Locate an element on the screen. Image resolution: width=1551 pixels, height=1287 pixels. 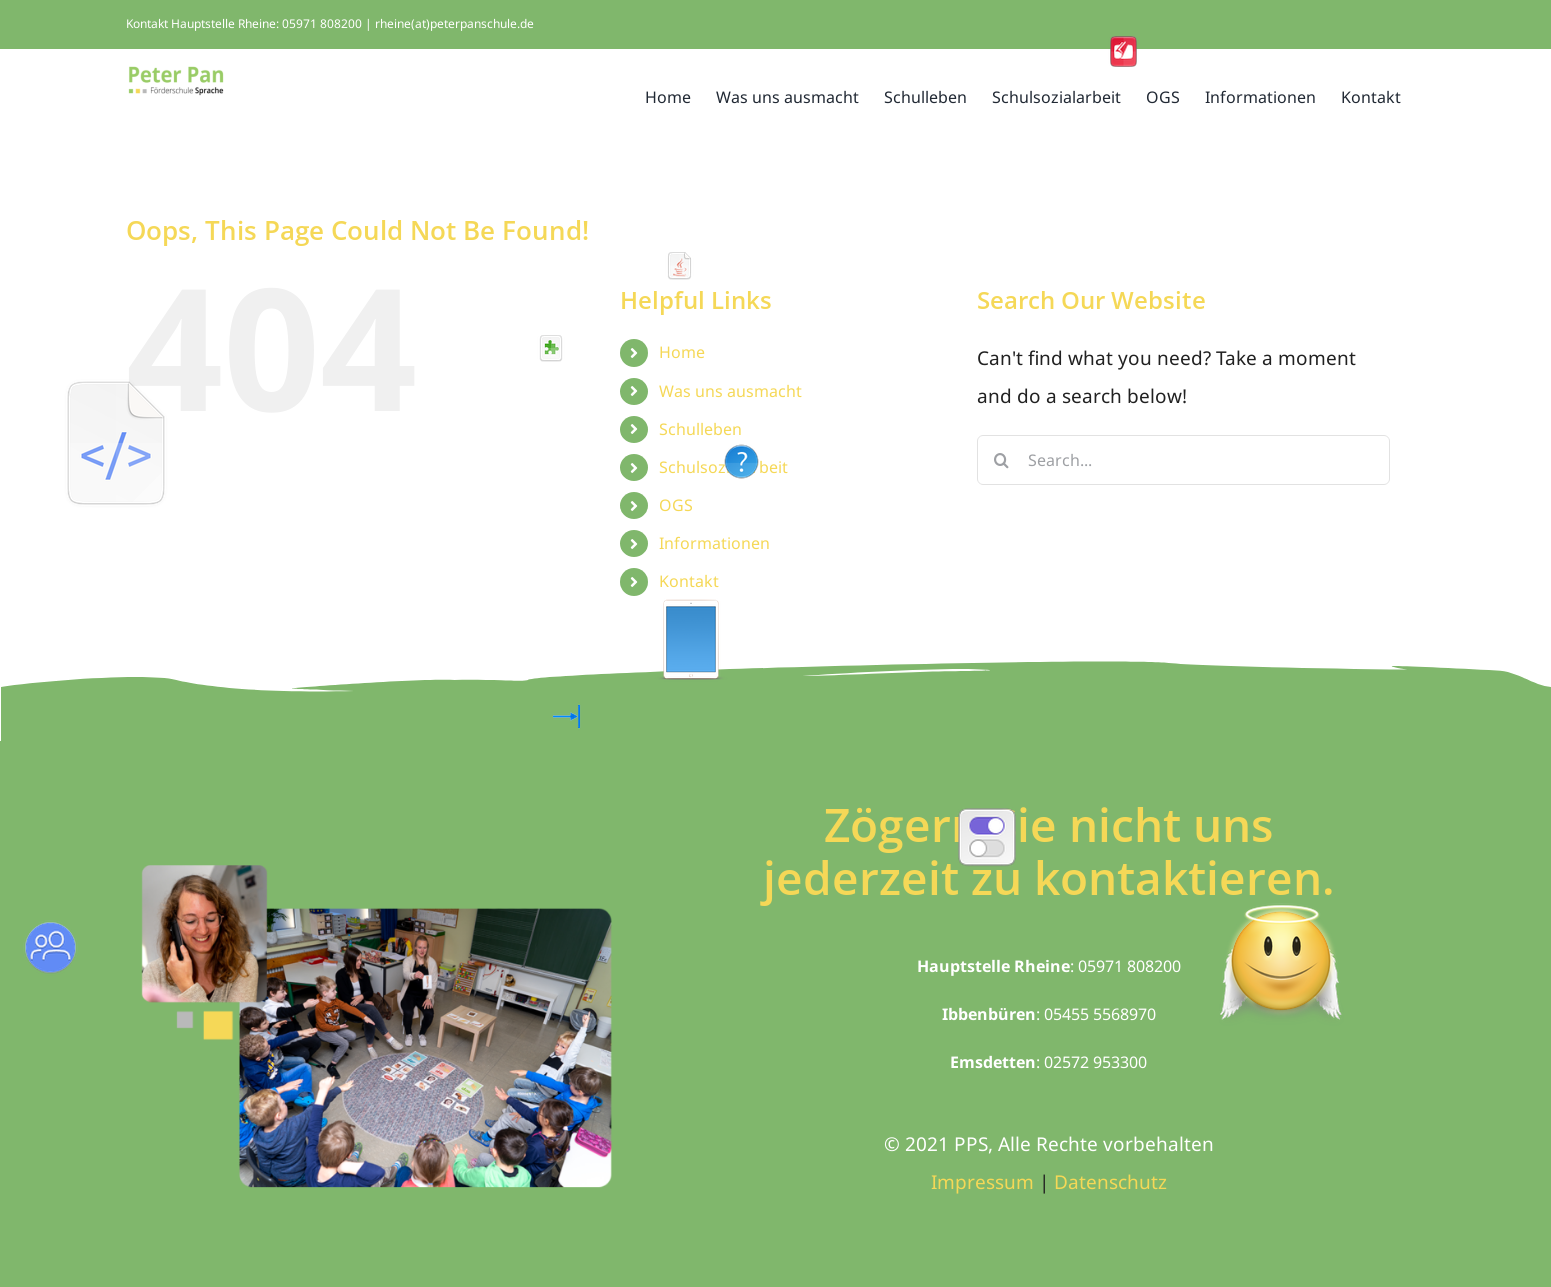
an HTML or web document file is located at coordinates (116, 443).